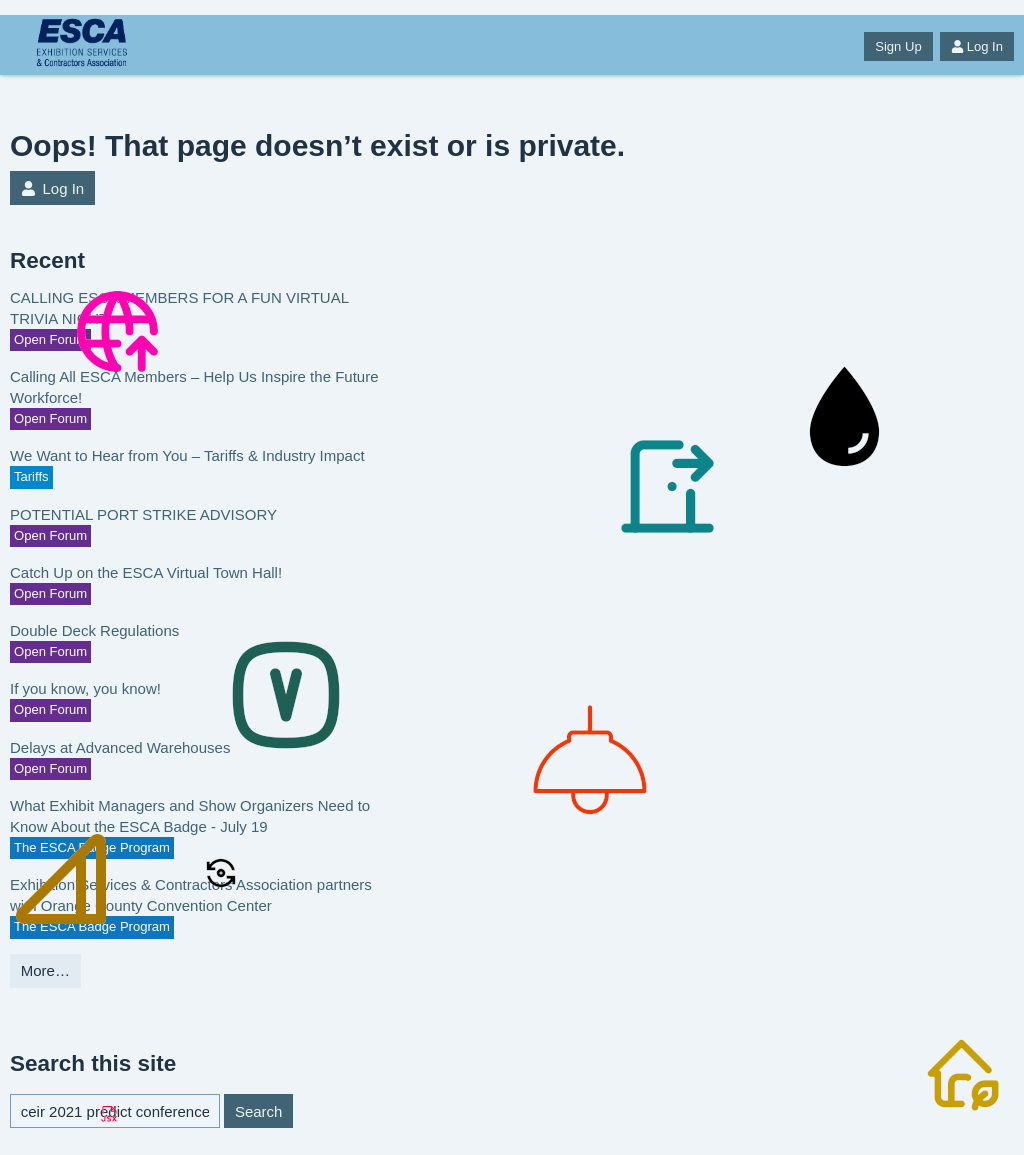 Image resolution: width=1024 pixels, height=1155 pixels. I want to click on a JSX file type indicator, so click(109, 1114).